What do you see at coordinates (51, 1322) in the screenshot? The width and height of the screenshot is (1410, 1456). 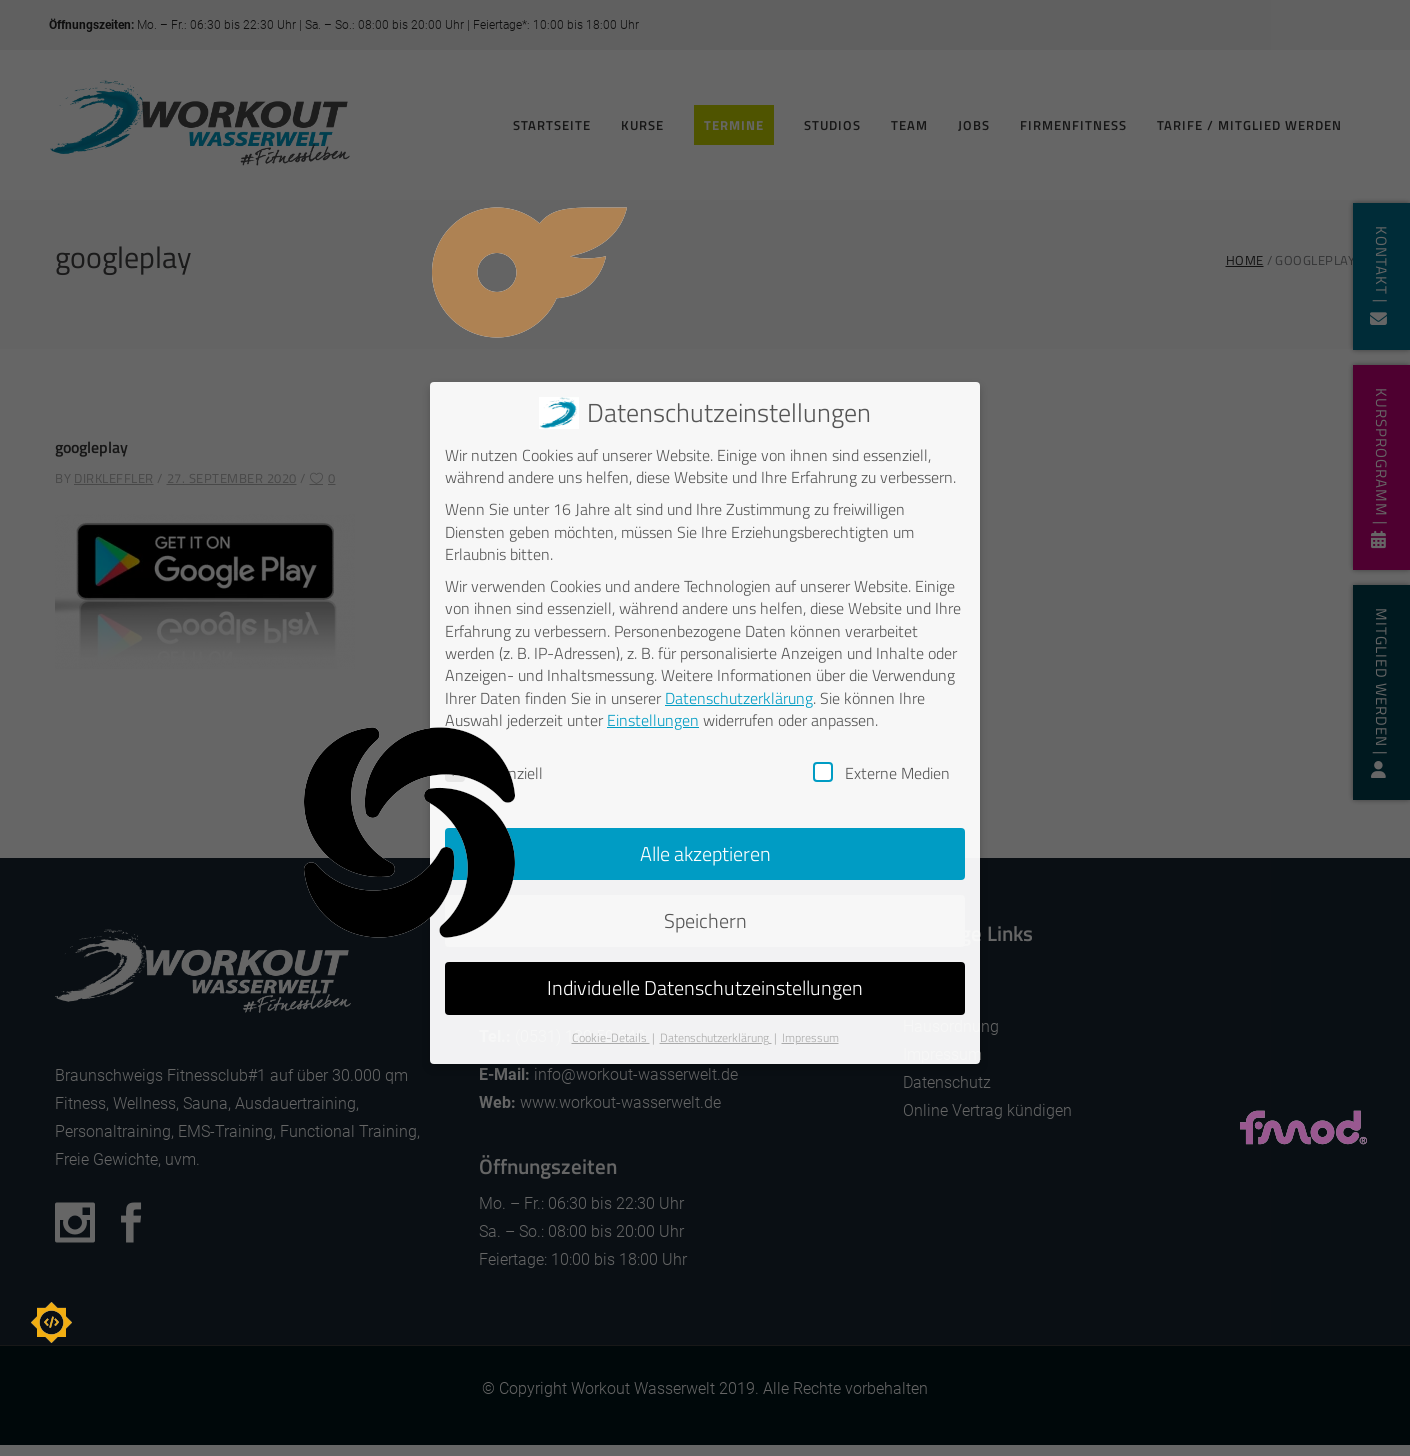 I see `google summer of code program logo` at bounding box center [51, 1322].